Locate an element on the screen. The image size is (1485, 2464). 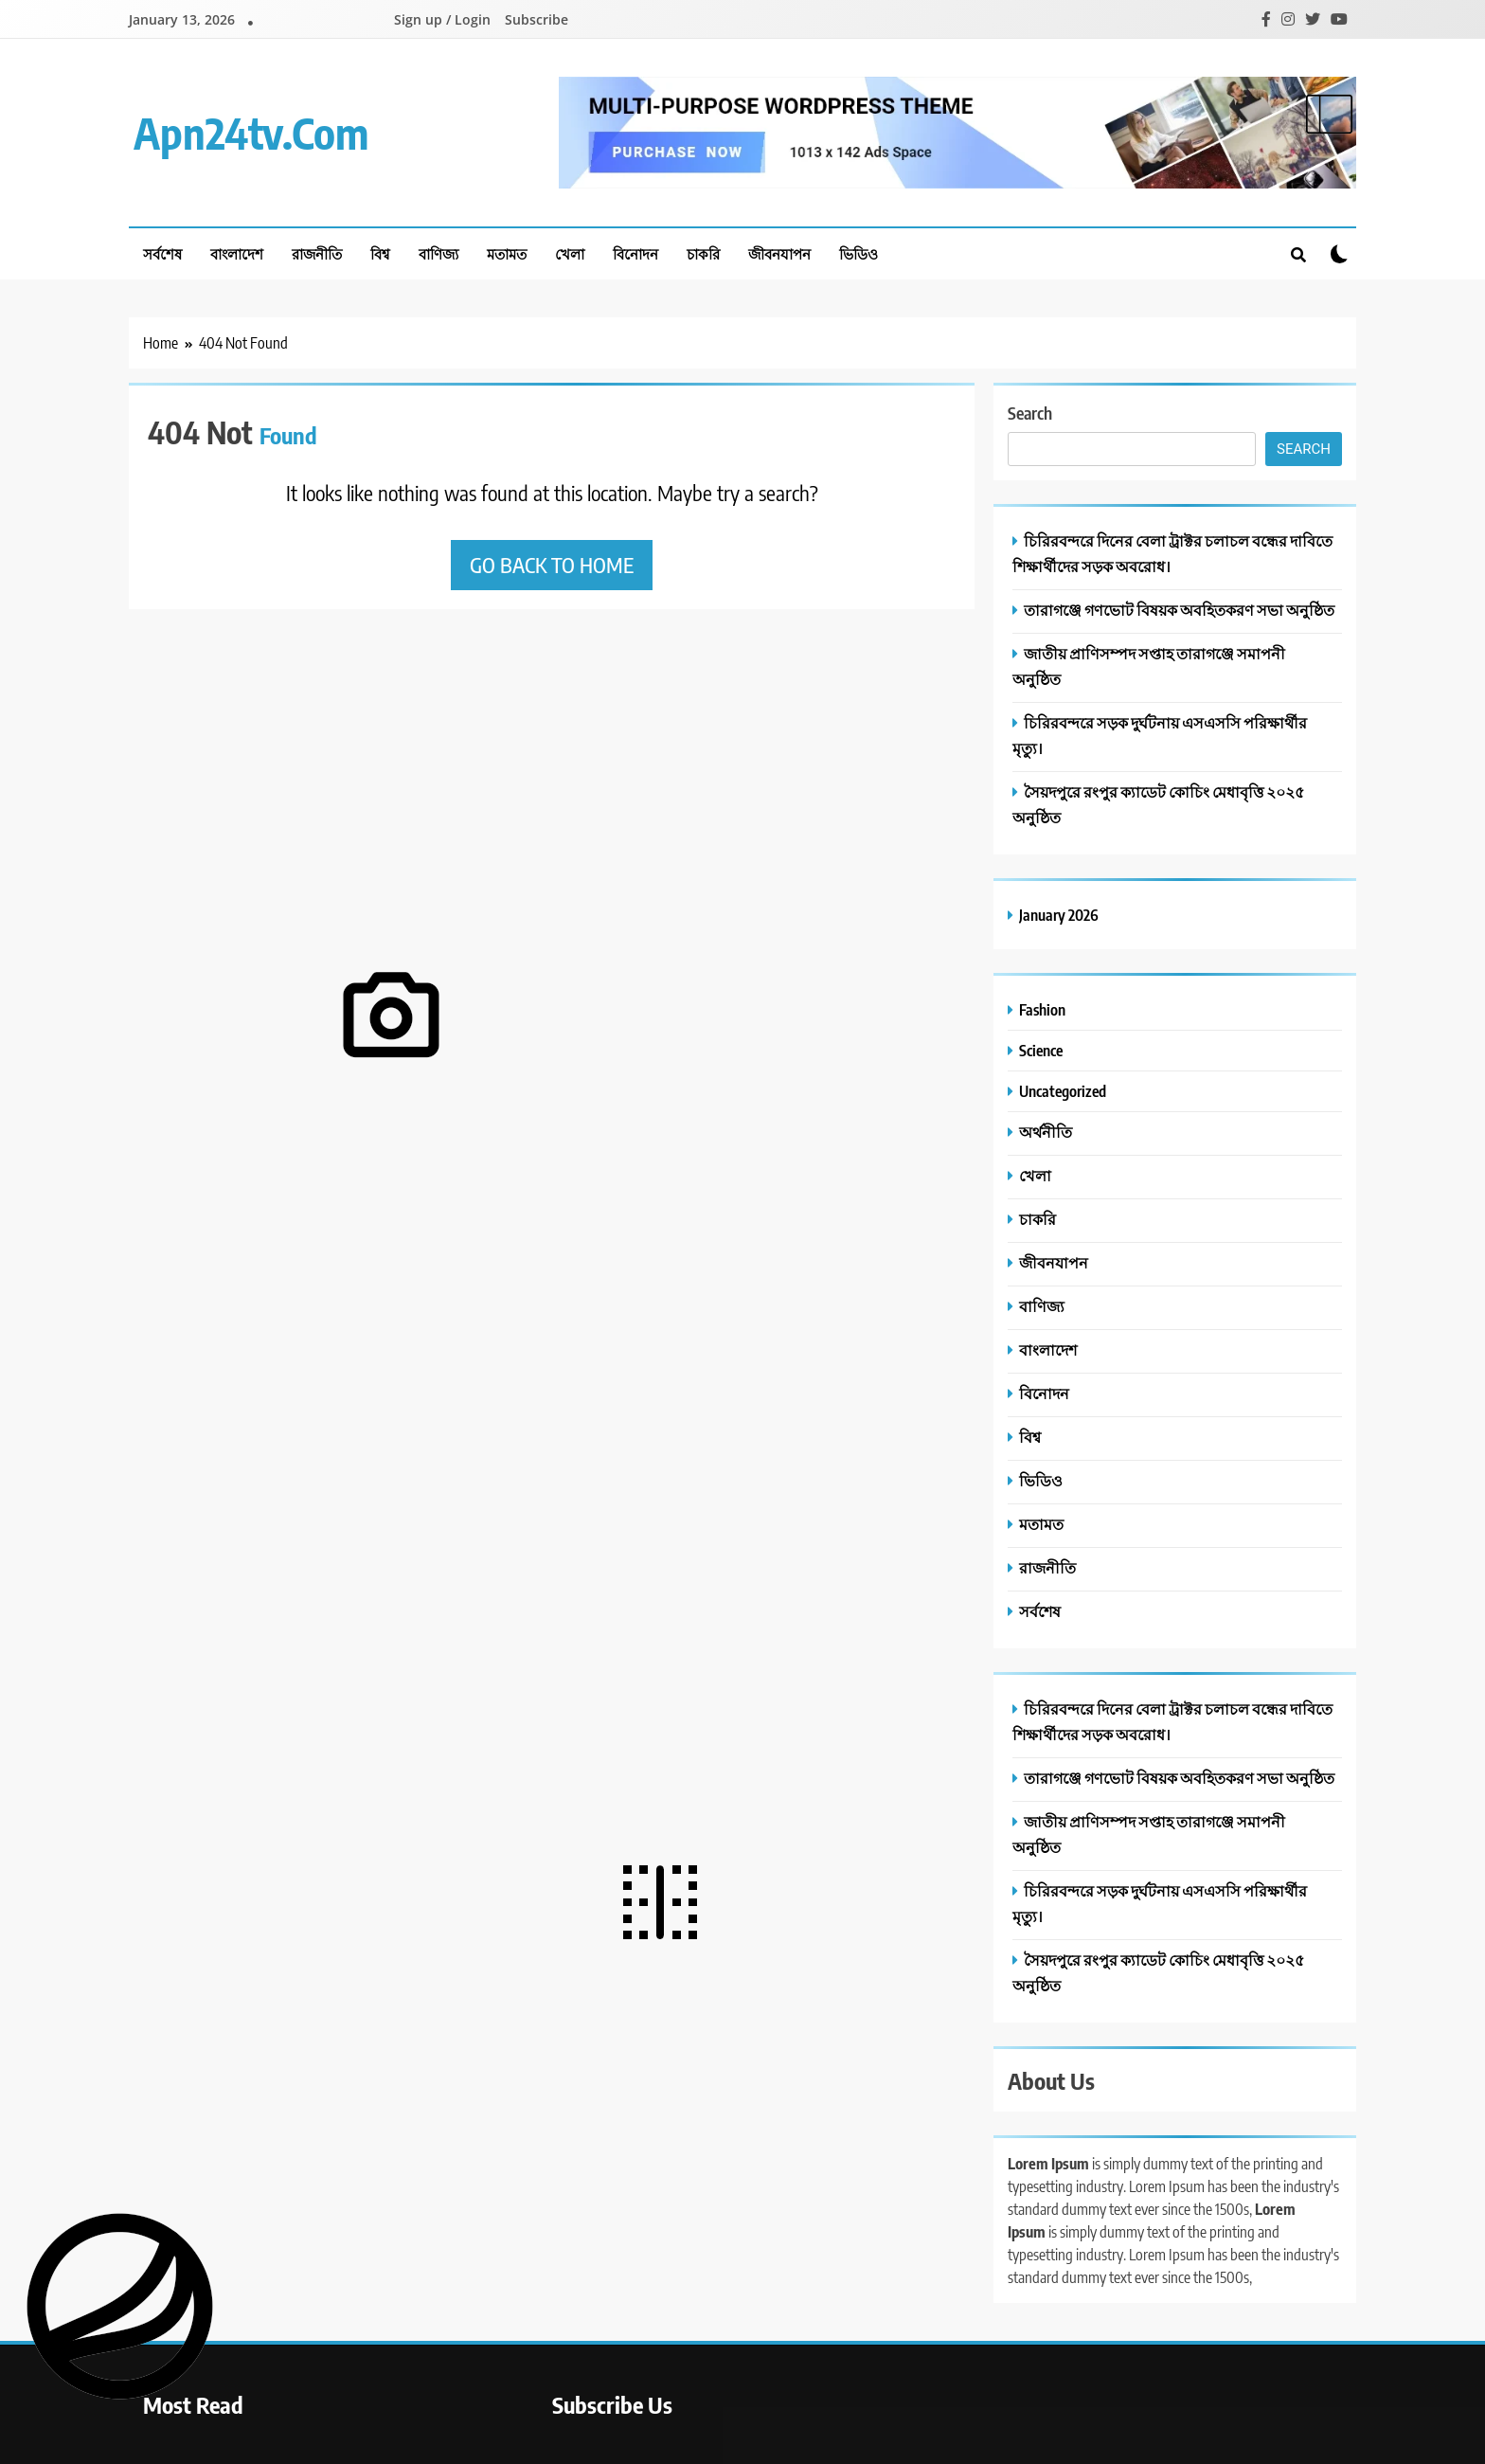
add a vertical border to selected cells is located at coordinates (660, 1902).